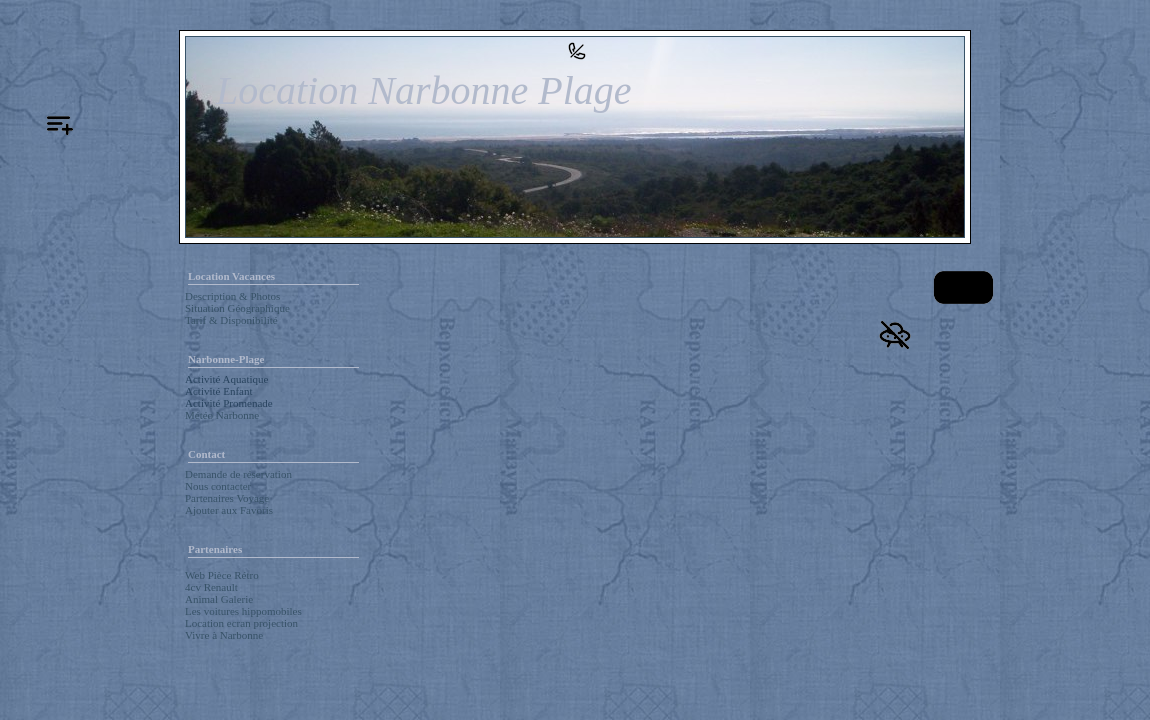 The height and width of the screenshot is (720, 1150). Describe the element at coordinates (895, 335) in the screenshot. I see `disable UFO or alien-themed mode` at that location.